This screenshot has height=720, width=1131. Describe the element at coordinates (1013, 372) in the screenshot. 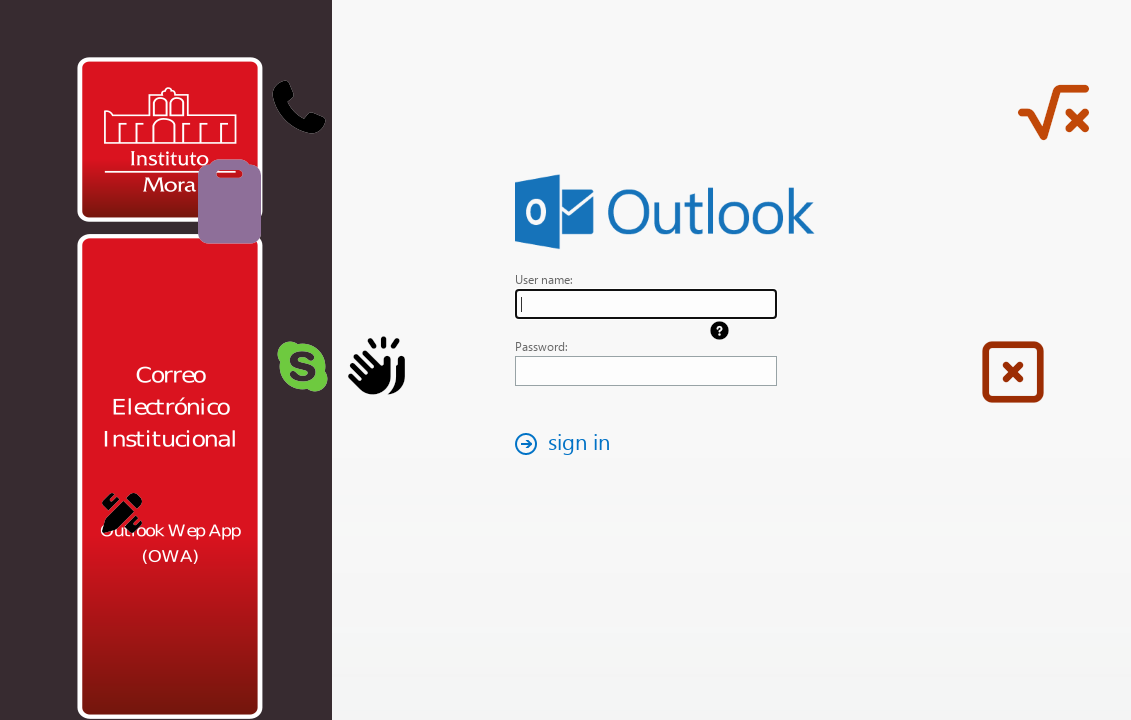

I see `close or dismiss a dialog box` at that location.